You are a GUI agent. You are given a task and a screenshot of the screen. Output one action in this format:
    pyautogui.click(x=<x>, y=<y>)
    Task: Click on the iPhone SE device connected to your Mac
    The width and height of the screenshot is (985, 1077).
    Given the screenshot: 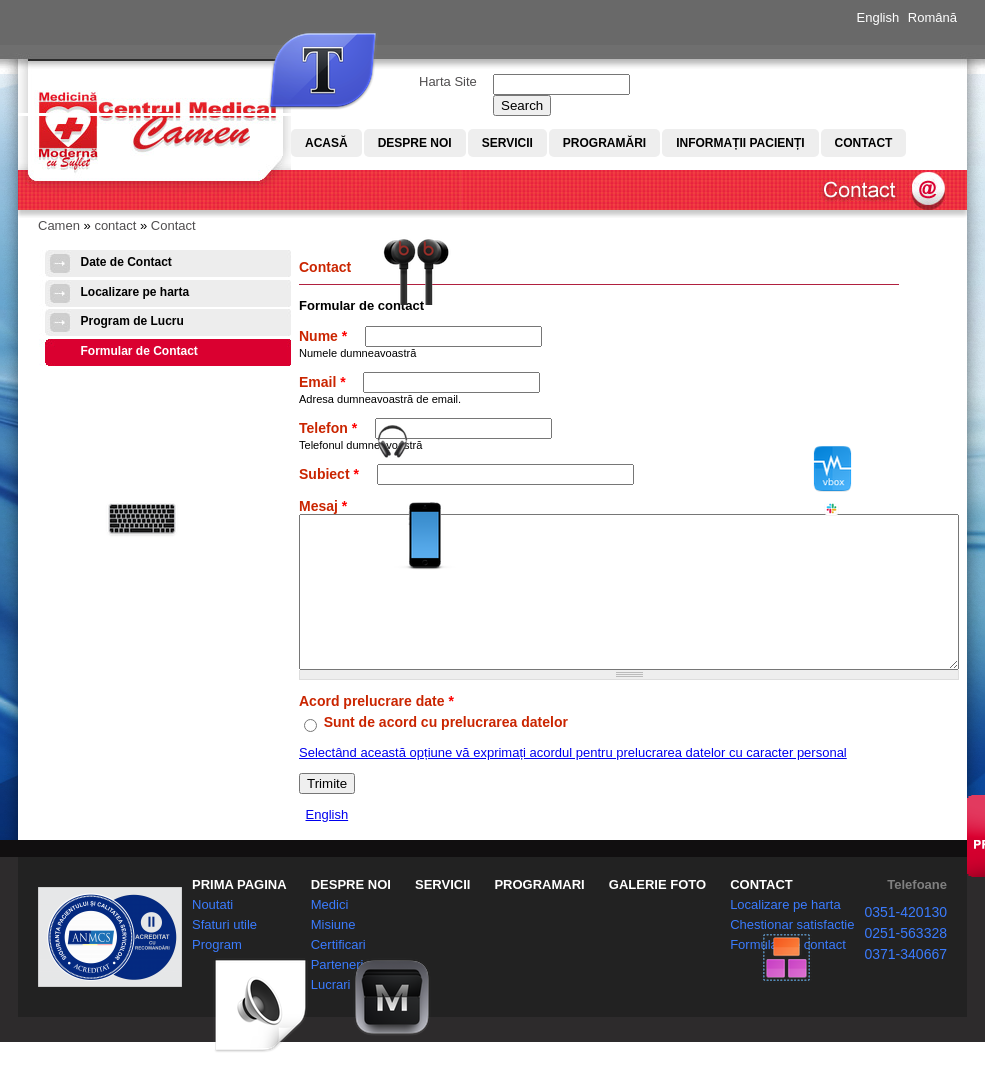 What is the action you would take?
    pyautogui.click(x=425, y=536)
    